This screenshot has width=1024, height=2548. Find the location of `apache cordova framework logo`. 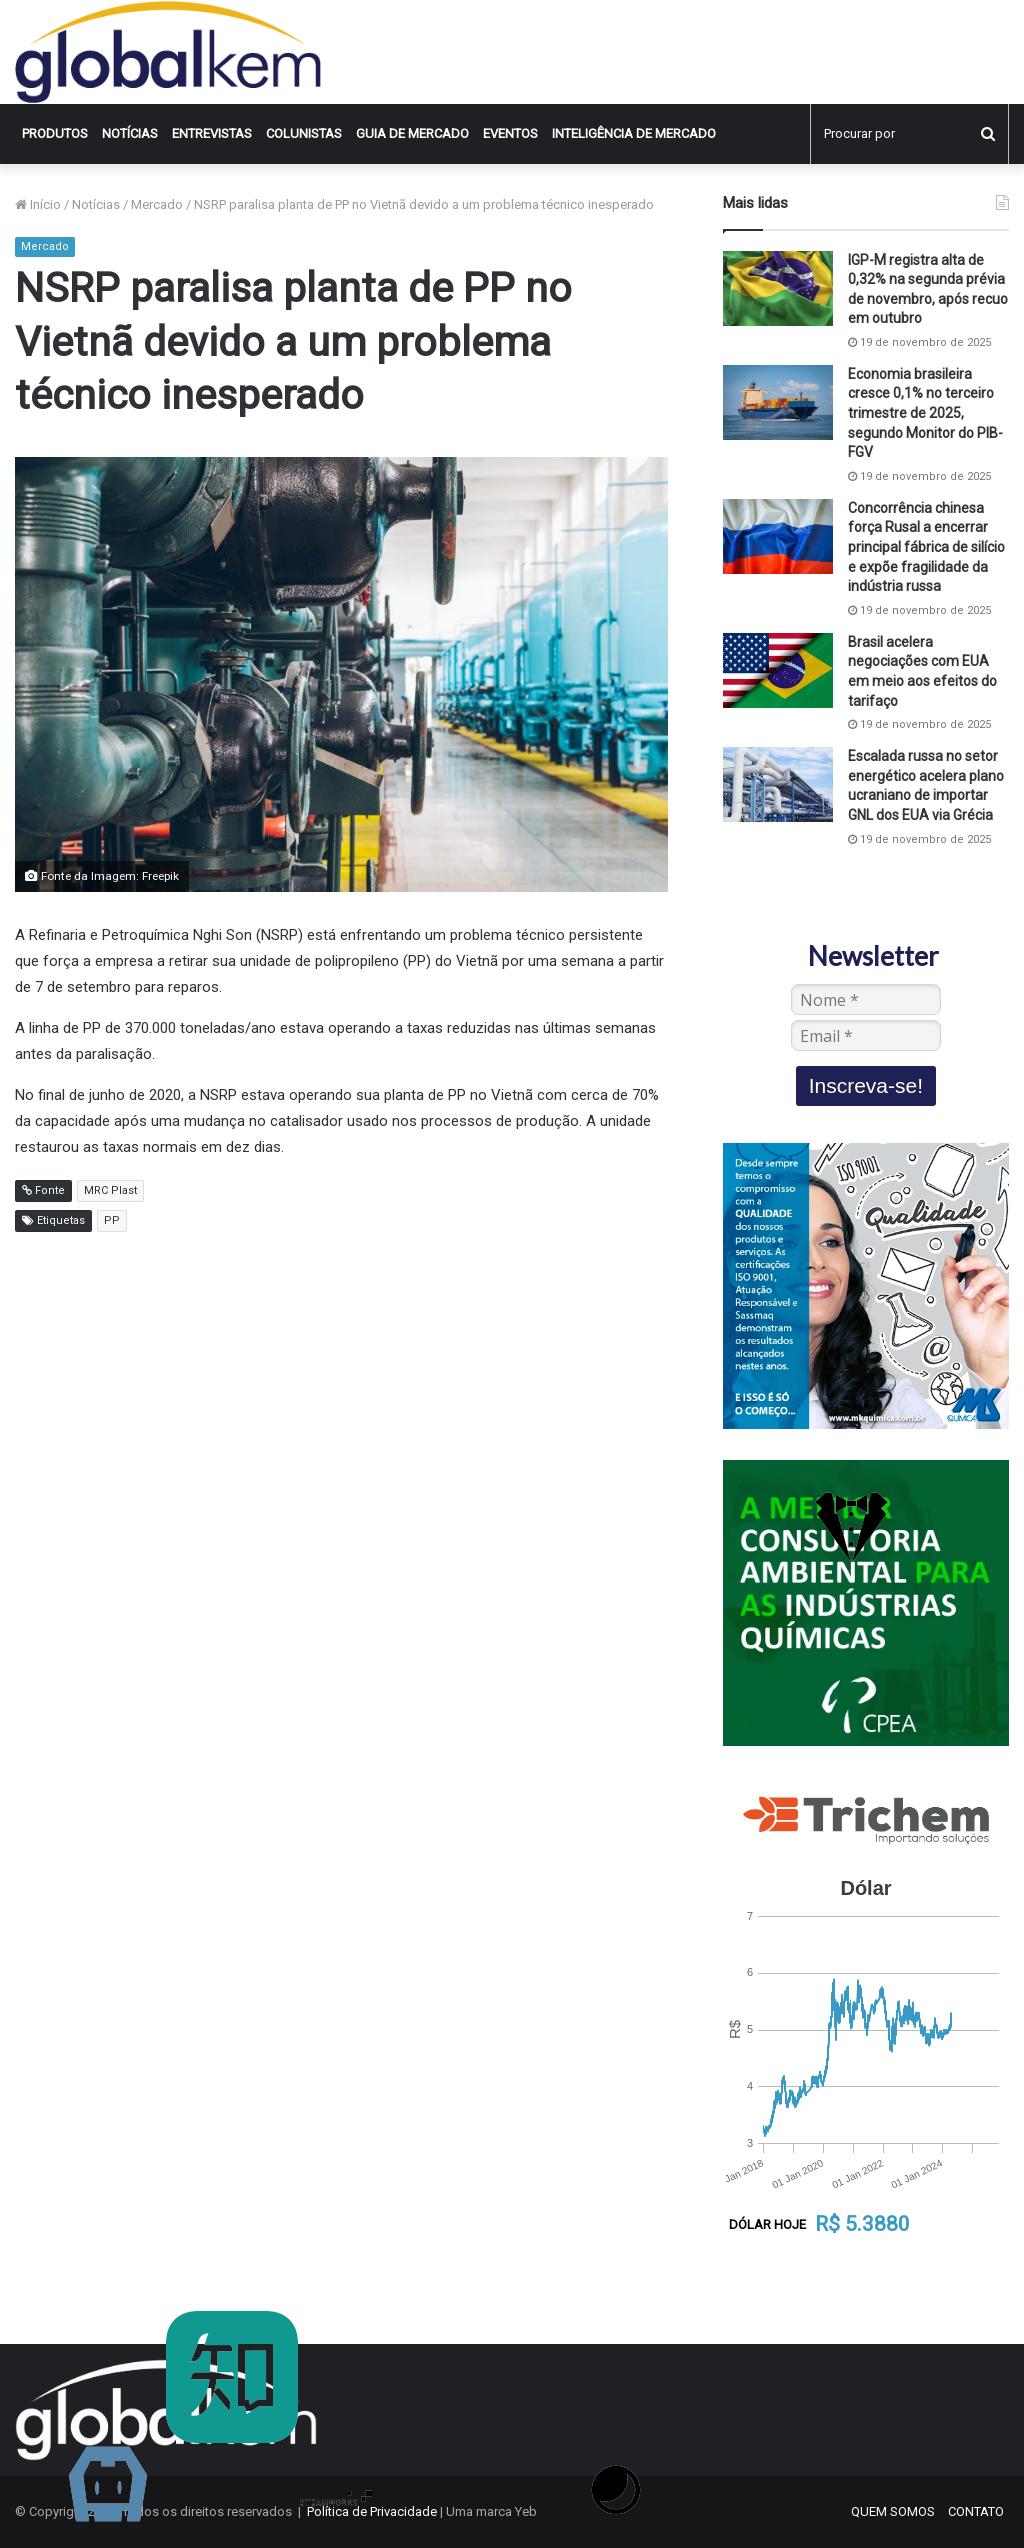

apache cordova framework logo is located at coordinates (108, 2484).